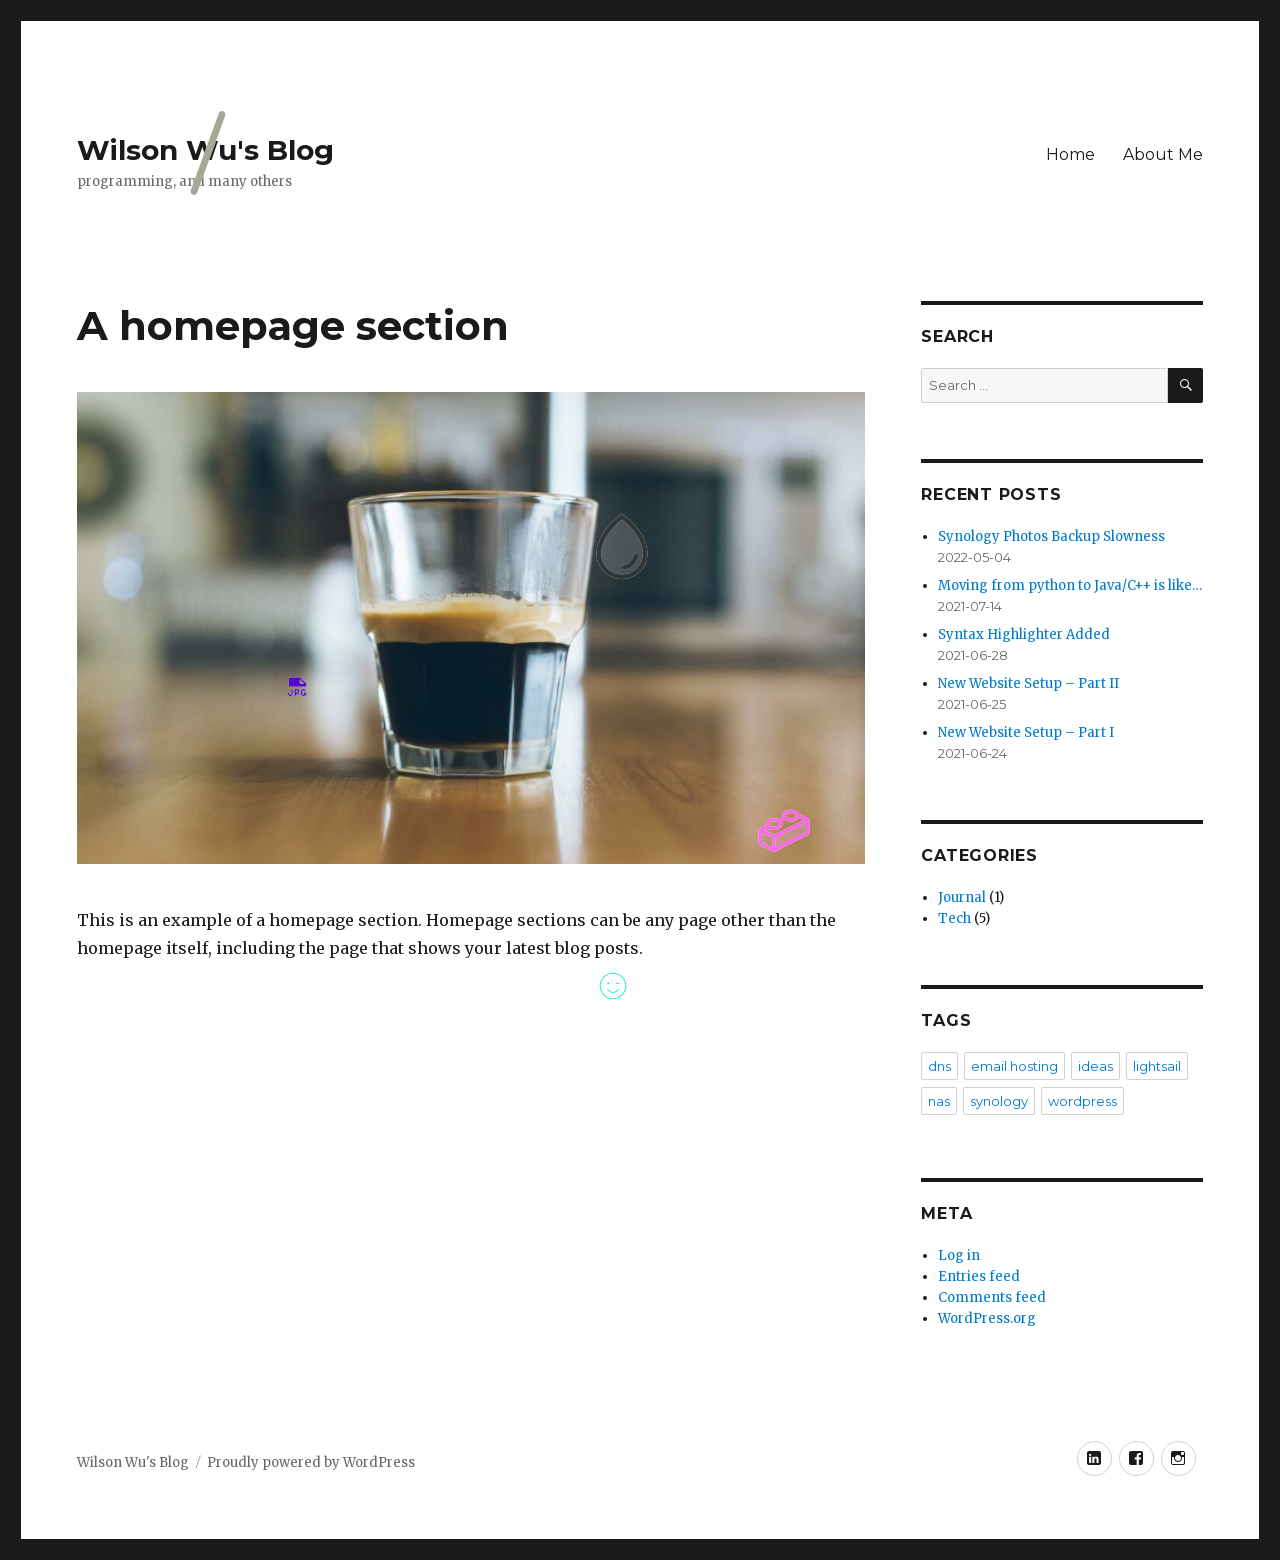 This screenshot has width=1280, height=1560. What do you see at coordinates (208, 153) in the screenshot?
I see `indicates a disabled or unavailable feature` at bounding box center [208, 153].